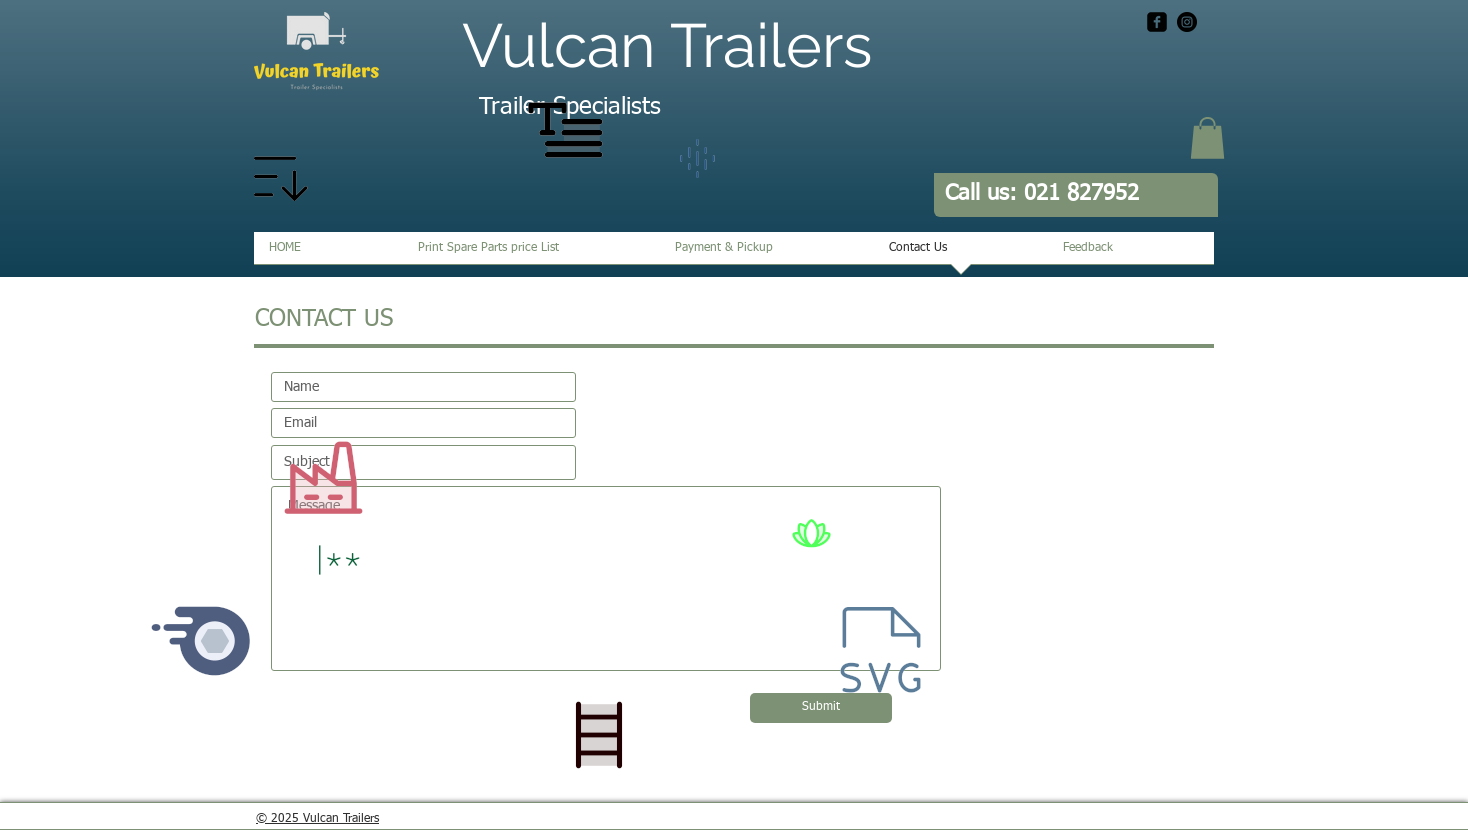 This screenshot has width=1468, height=830. I want to click on open meditation or mindfulness feature, so click(811, 534).